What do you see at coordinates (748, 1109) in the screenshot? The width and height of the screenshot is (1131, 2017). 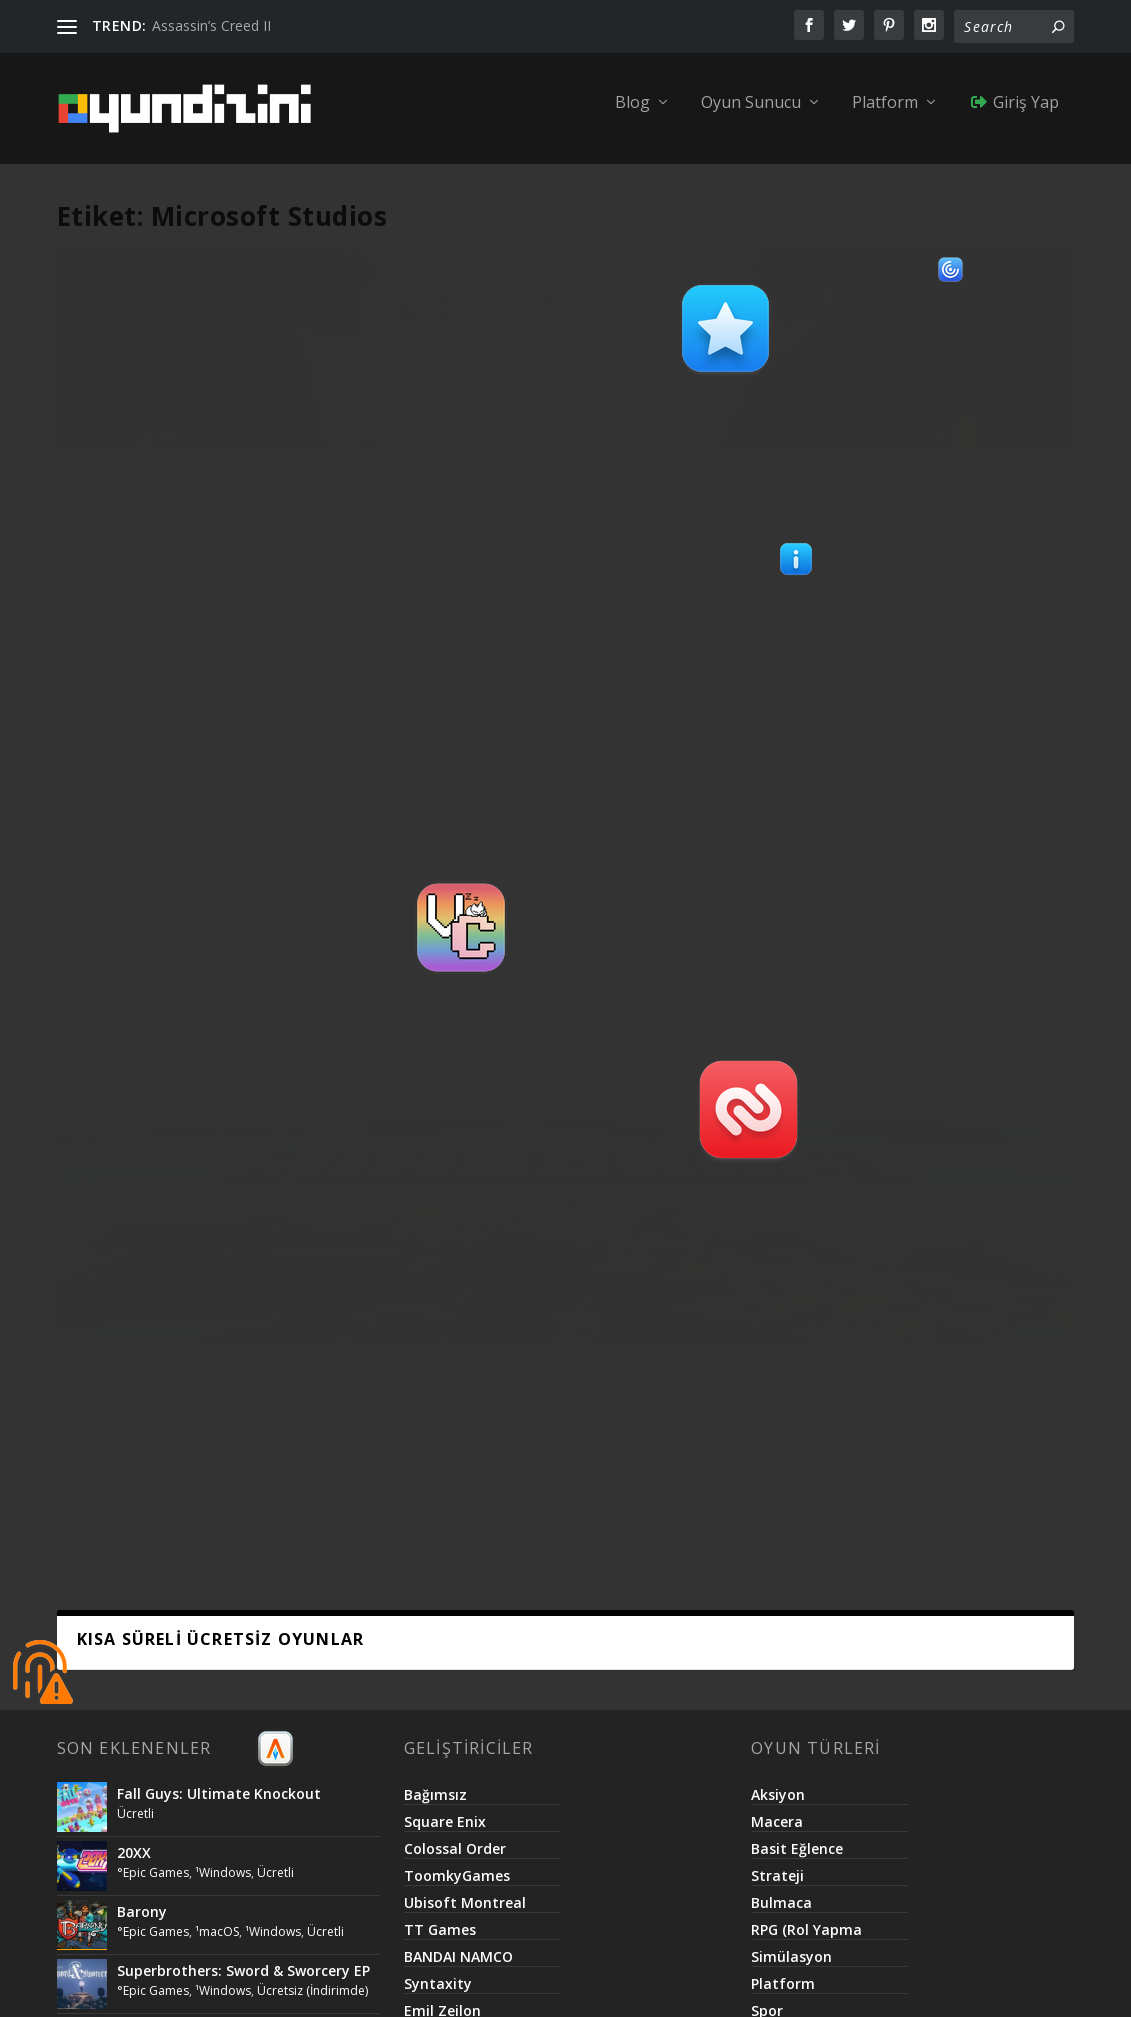 I see `open authy for two-factor authentication codes` at bounding box center [748, 1109].